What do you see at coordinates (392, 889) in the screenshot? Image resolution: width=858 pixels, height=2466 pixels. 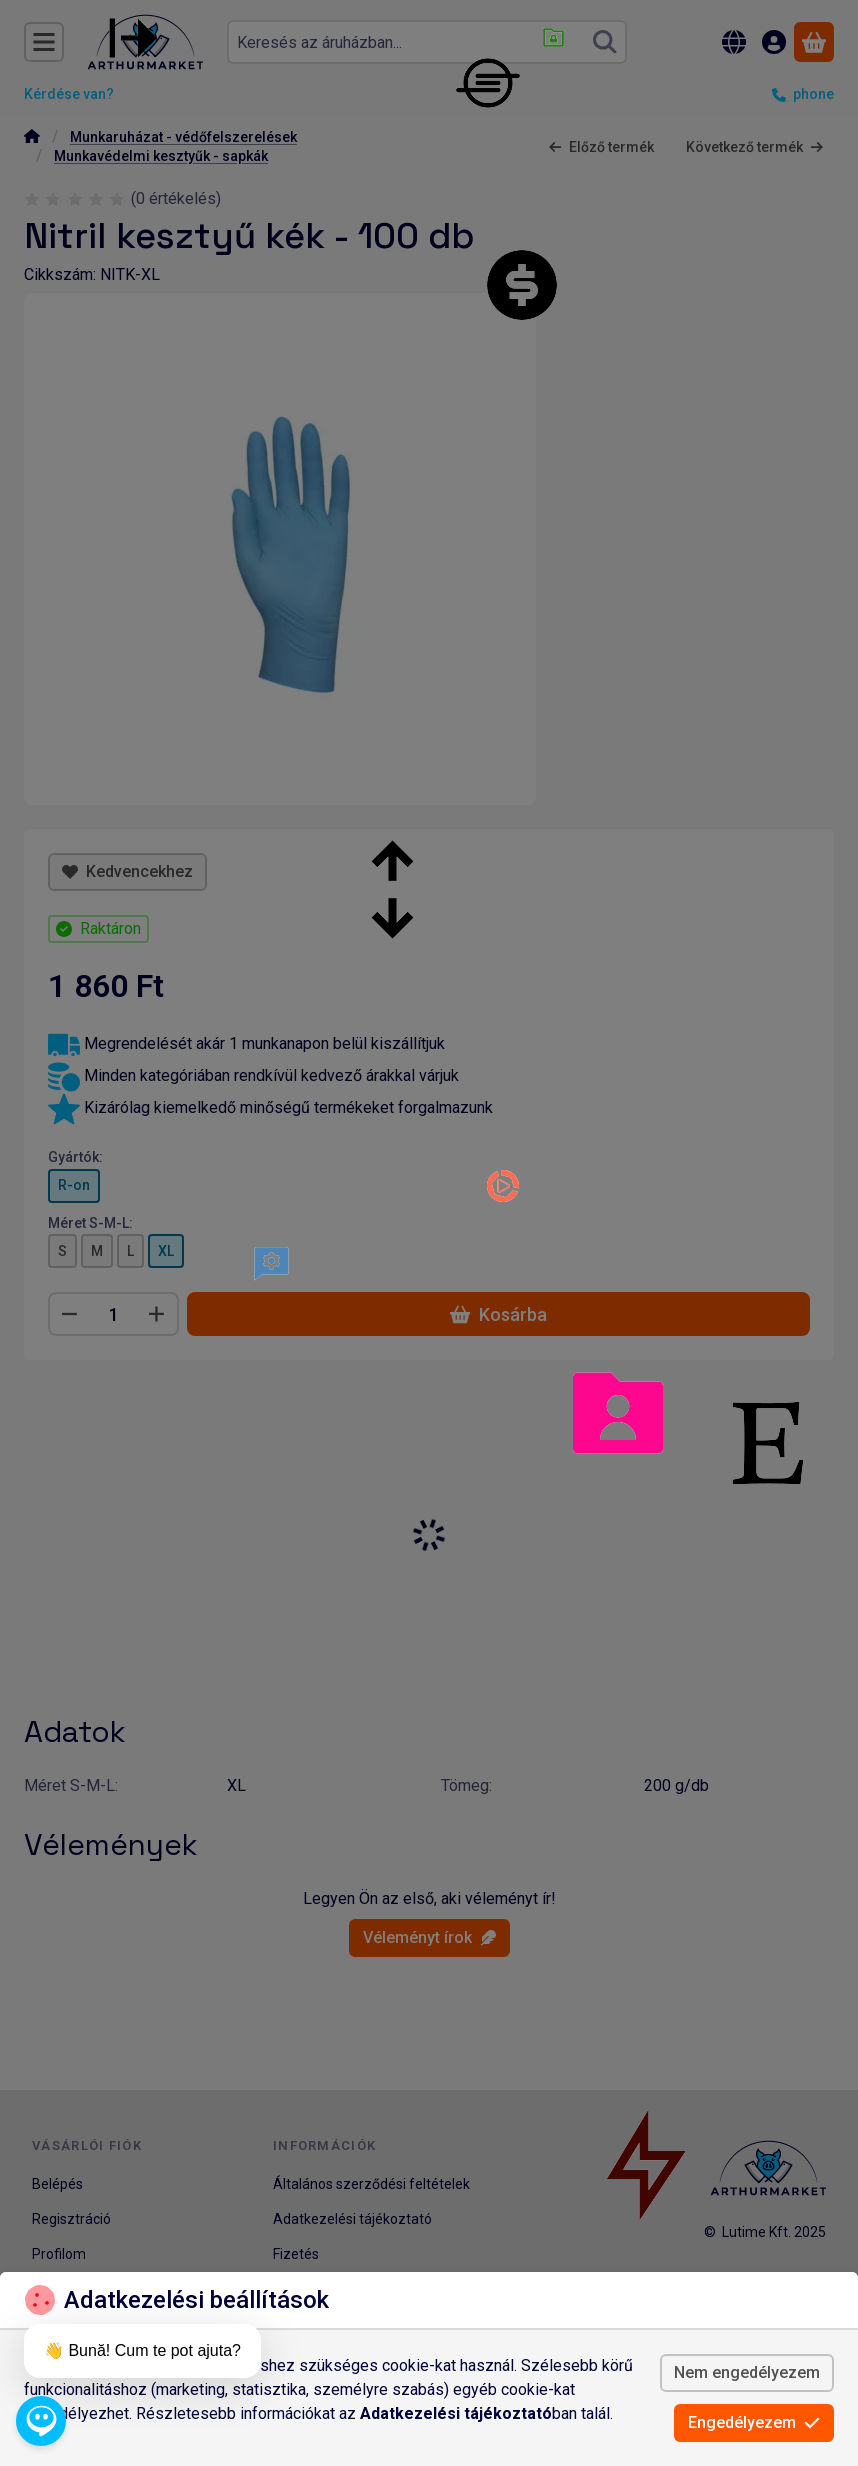 I see `expand content vertically` at bounding box center [392, 889].